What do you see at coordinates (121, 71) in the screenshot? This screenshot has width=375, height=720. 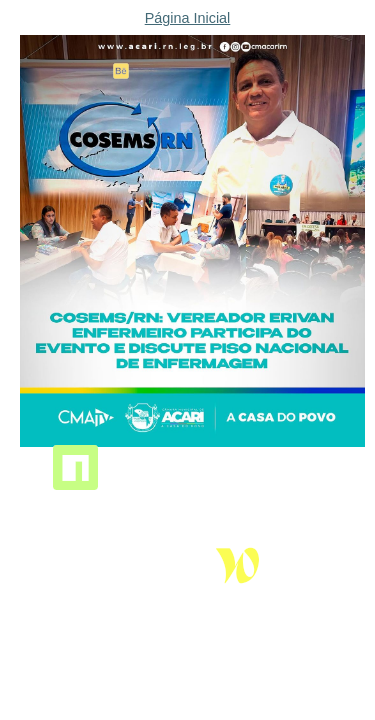 I see `visit Behance profile or portfolio` at bounding box center [121, 71].